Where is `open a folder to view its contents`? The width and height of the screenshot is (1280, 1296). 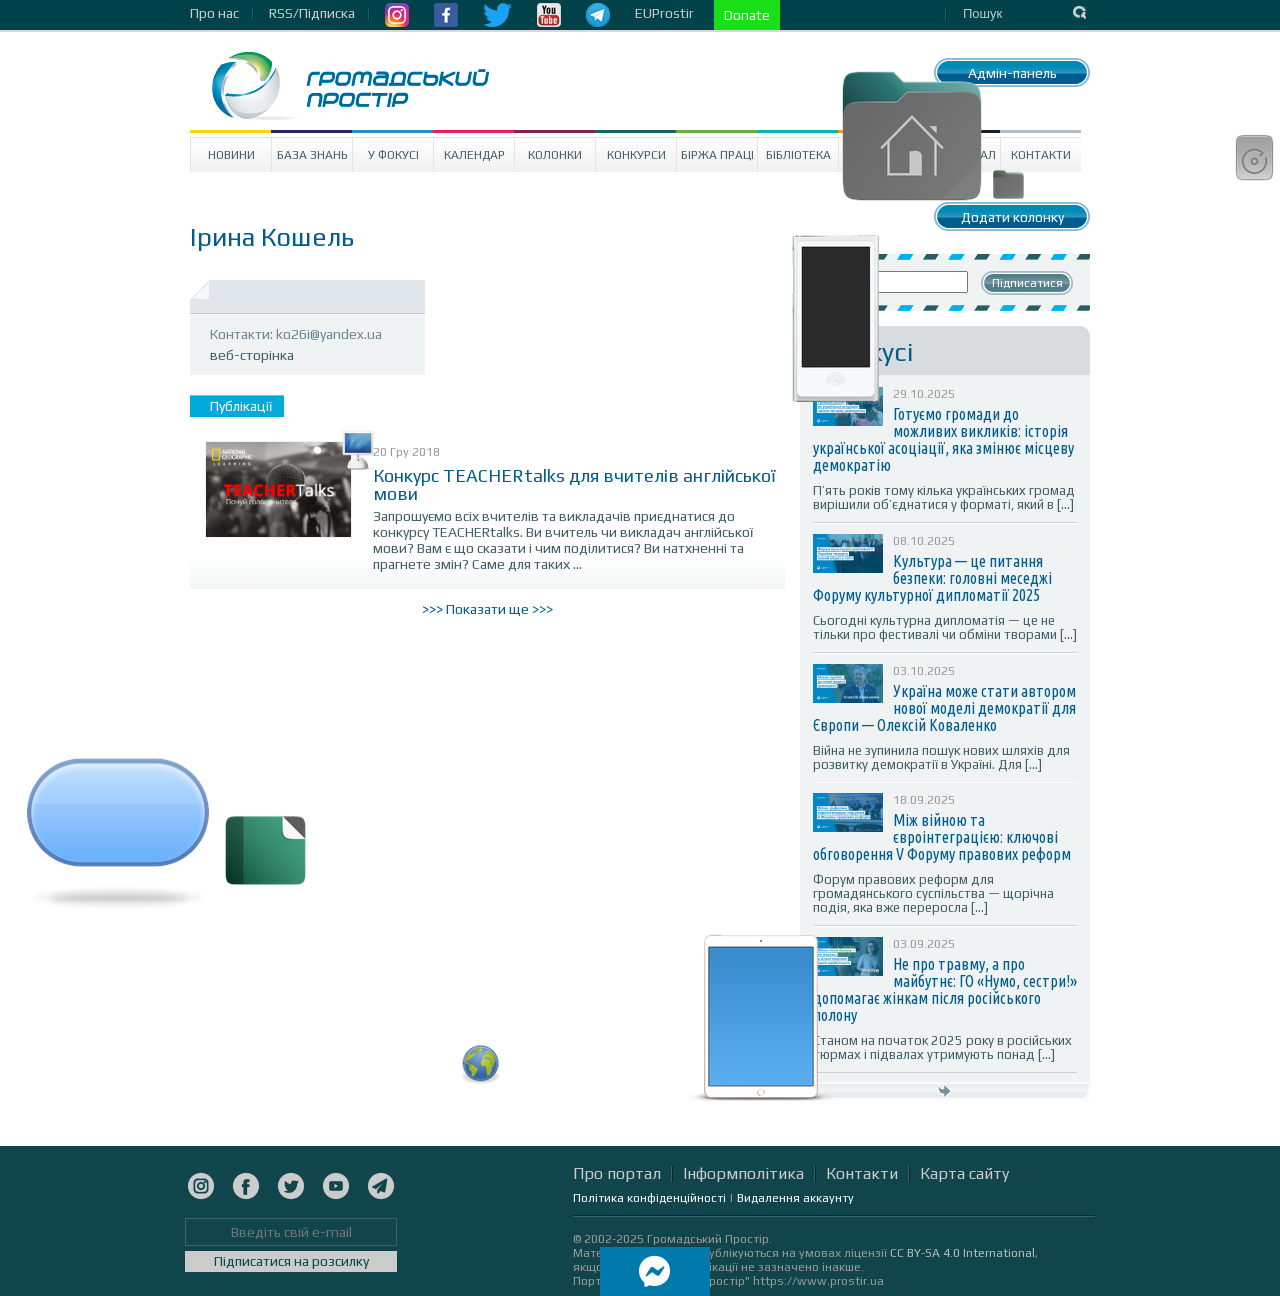
open a folder to view its contents is located at coordinates (1008, 184).